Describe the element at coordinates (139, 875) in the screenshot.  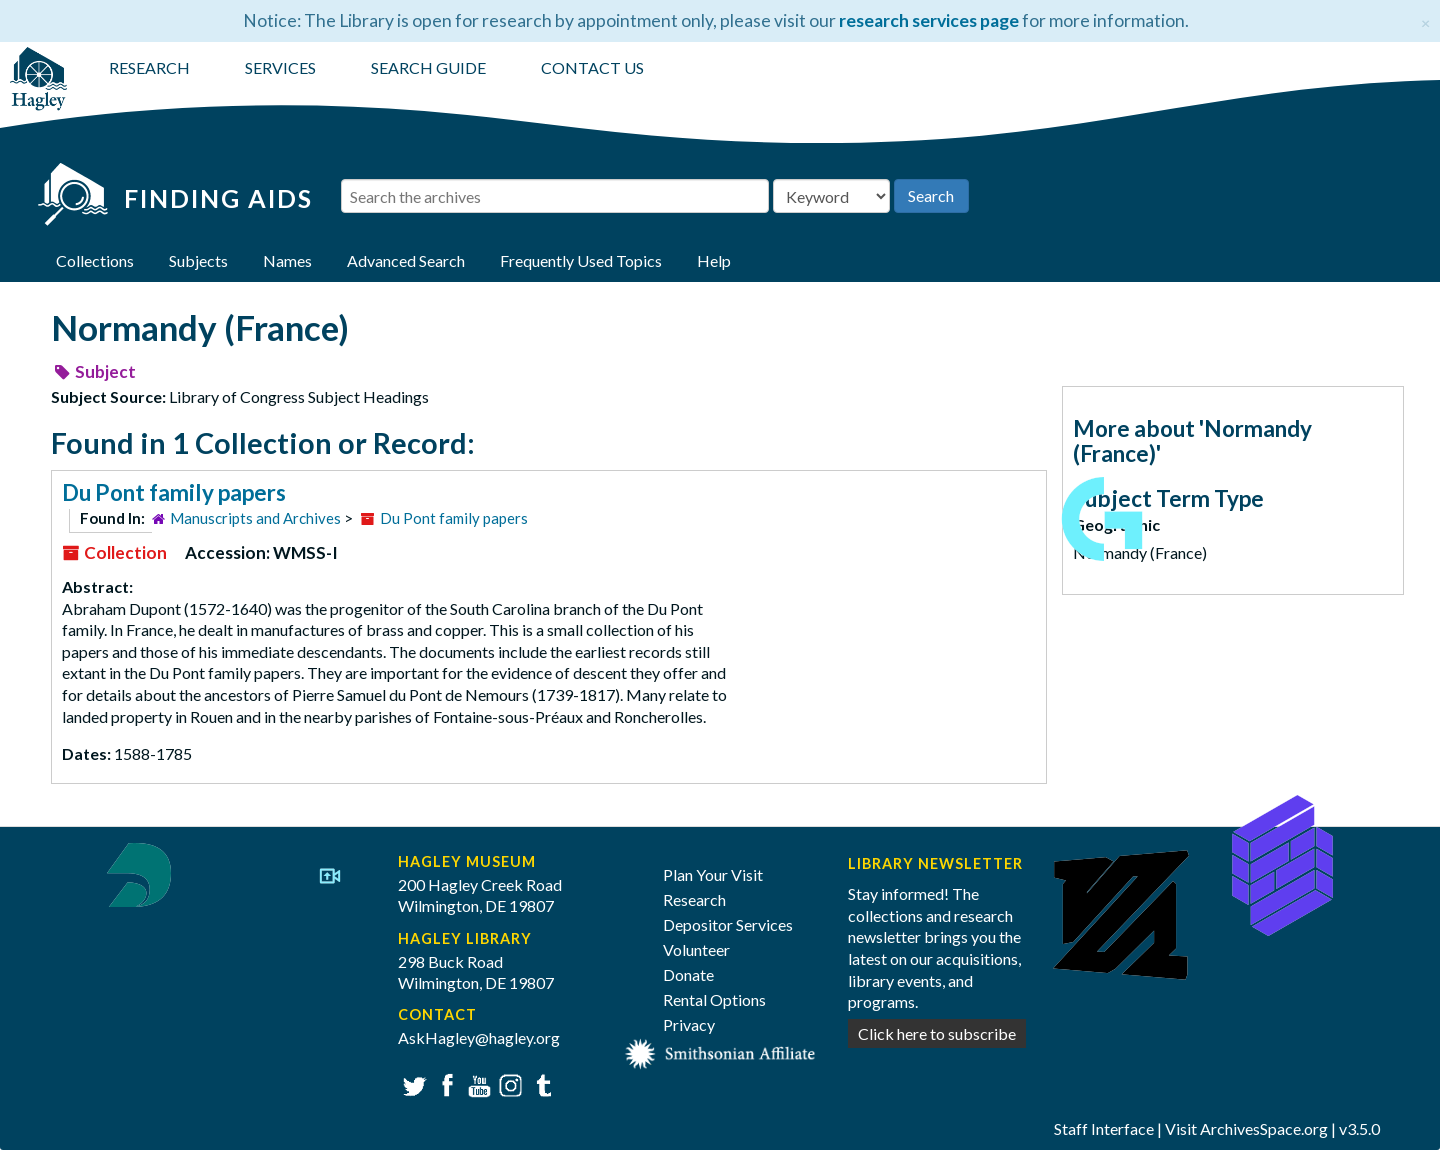
I see `open deepnote collaborative notebook` at that location.